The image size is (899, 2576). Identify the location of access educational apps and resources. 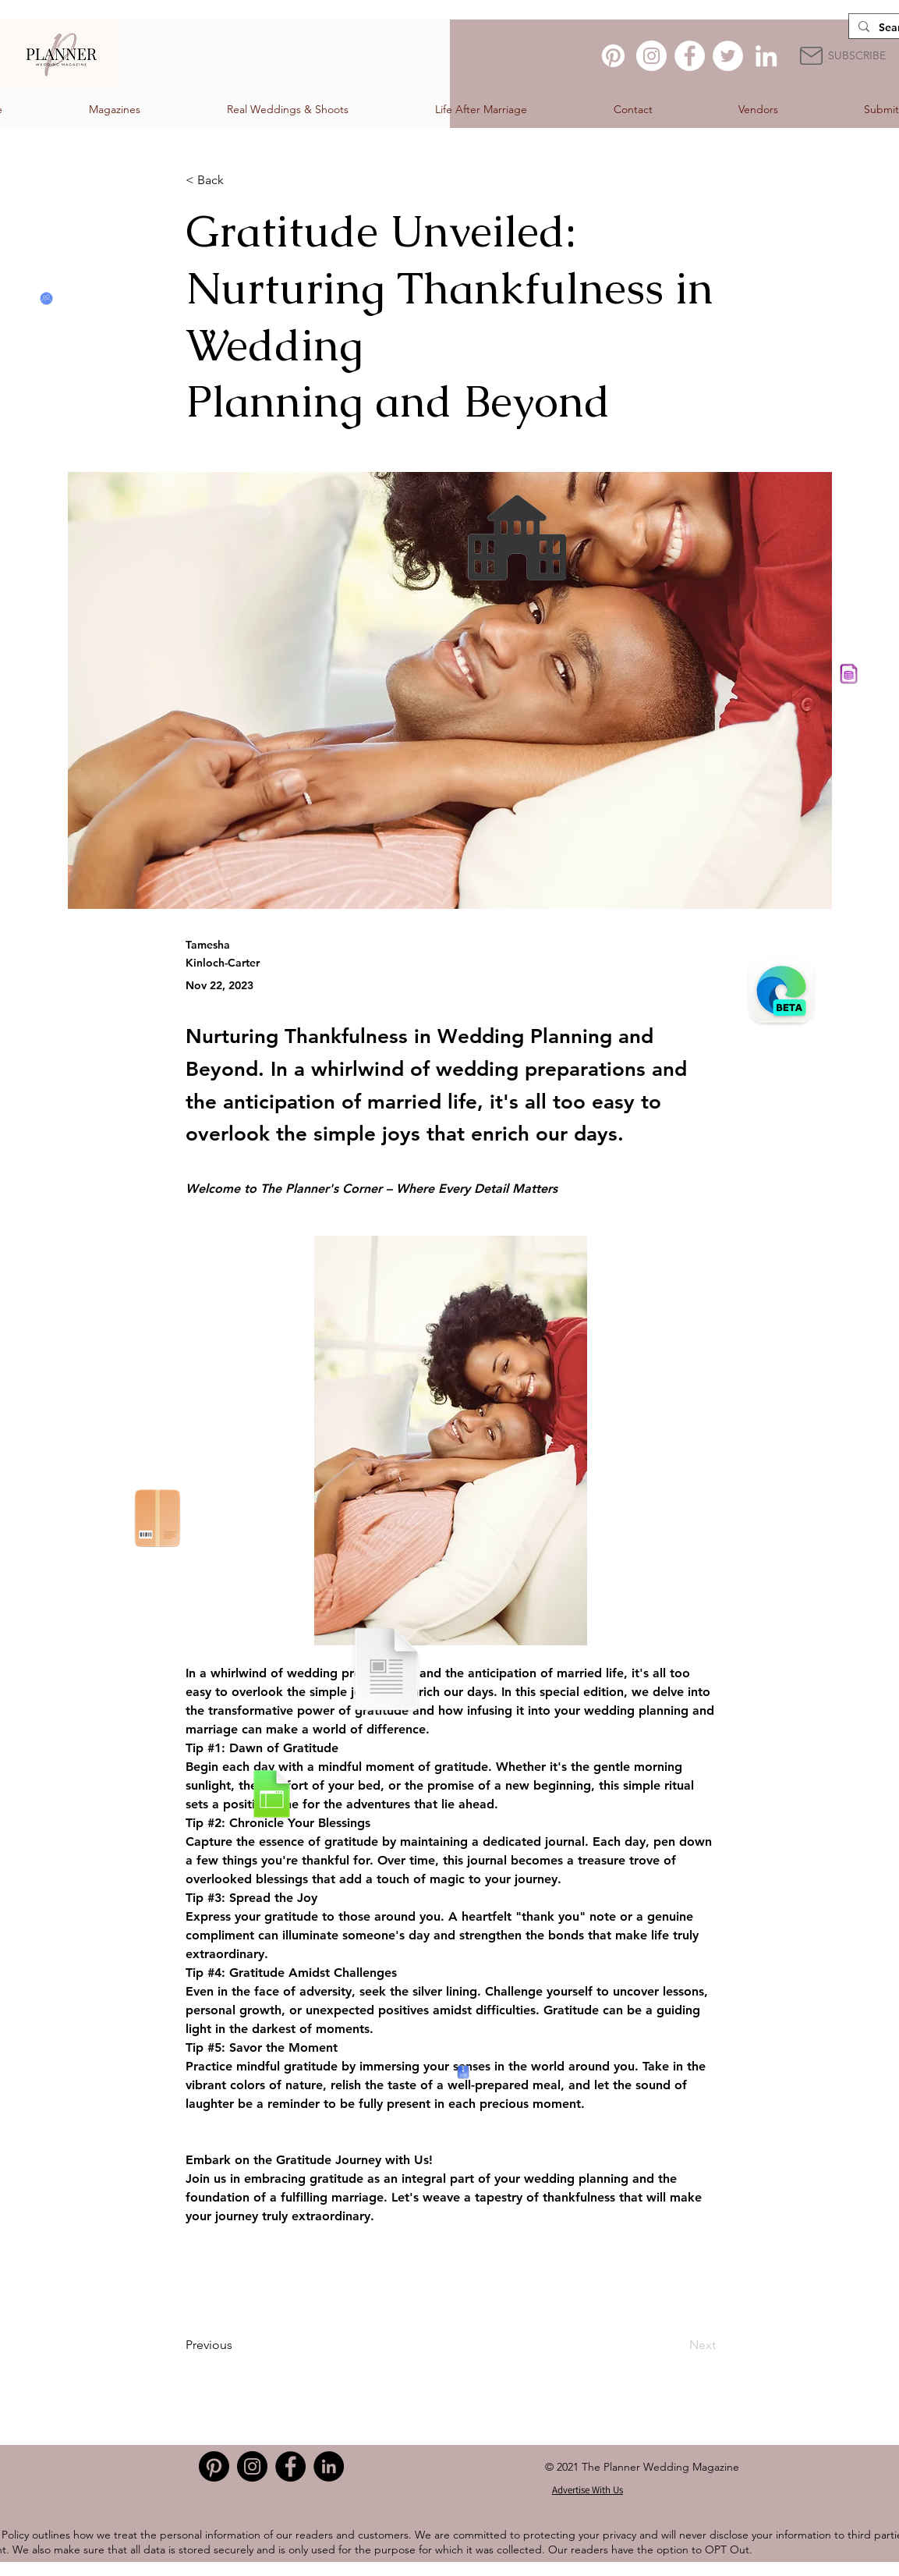
(514, 541).